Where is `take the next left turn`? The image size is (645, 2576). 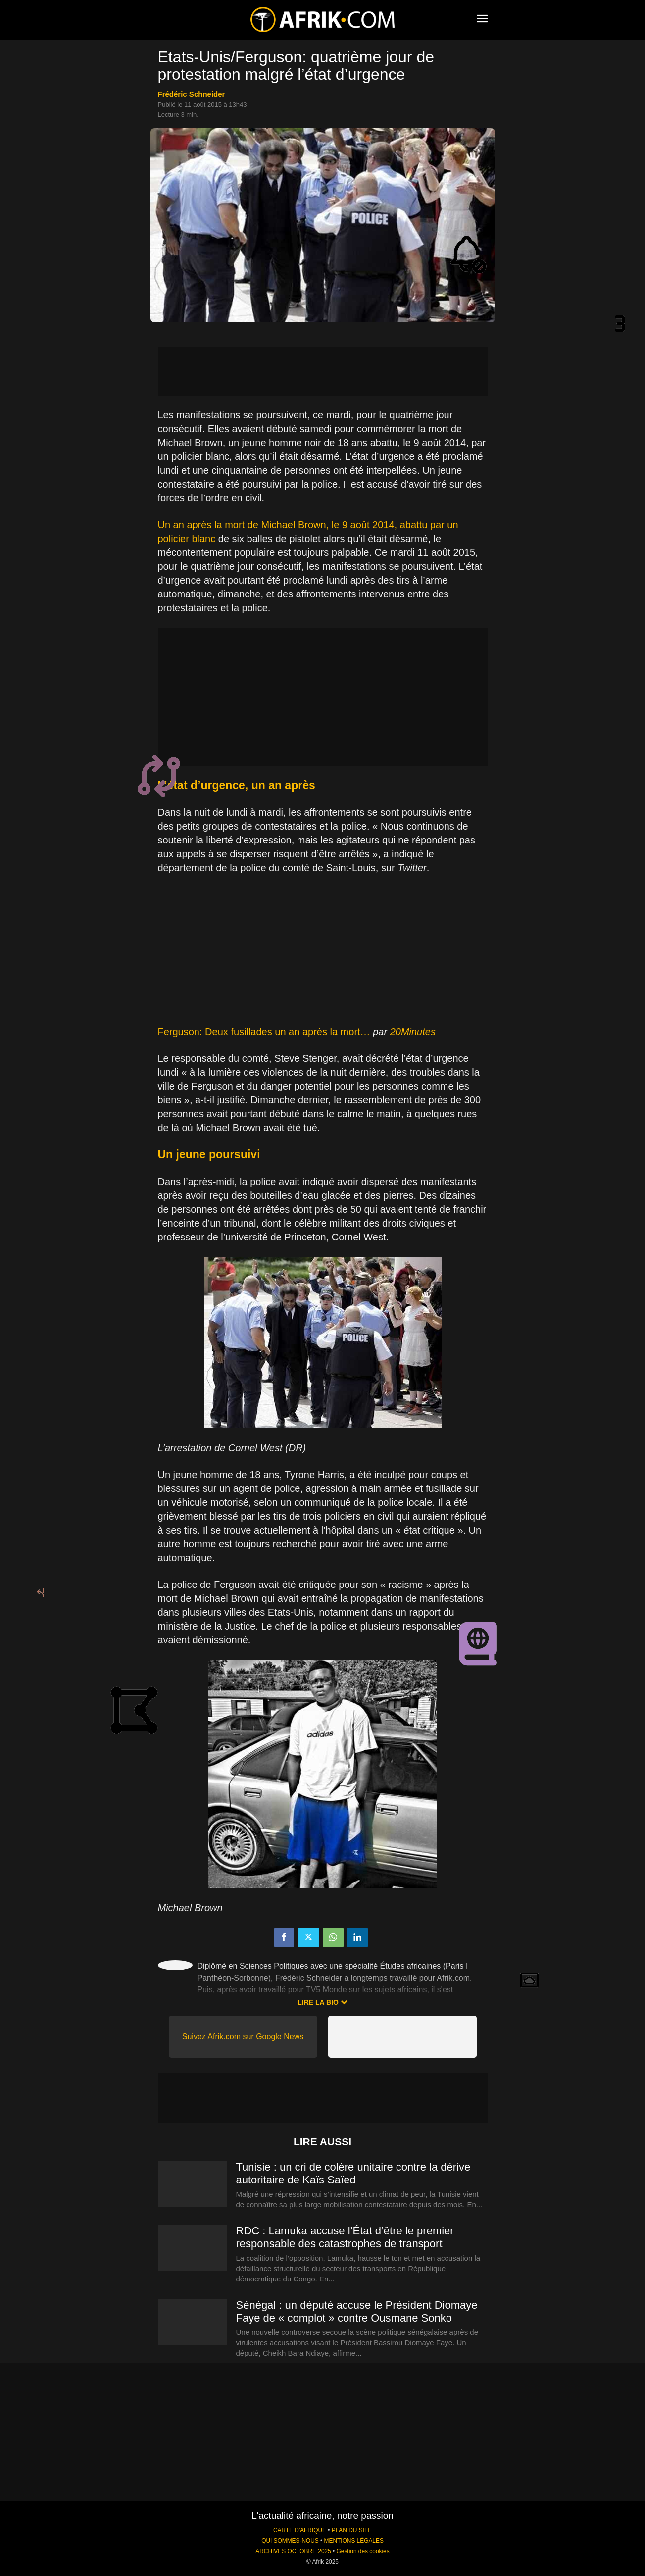
take the next left turn is located at coordinates (41, 1592).